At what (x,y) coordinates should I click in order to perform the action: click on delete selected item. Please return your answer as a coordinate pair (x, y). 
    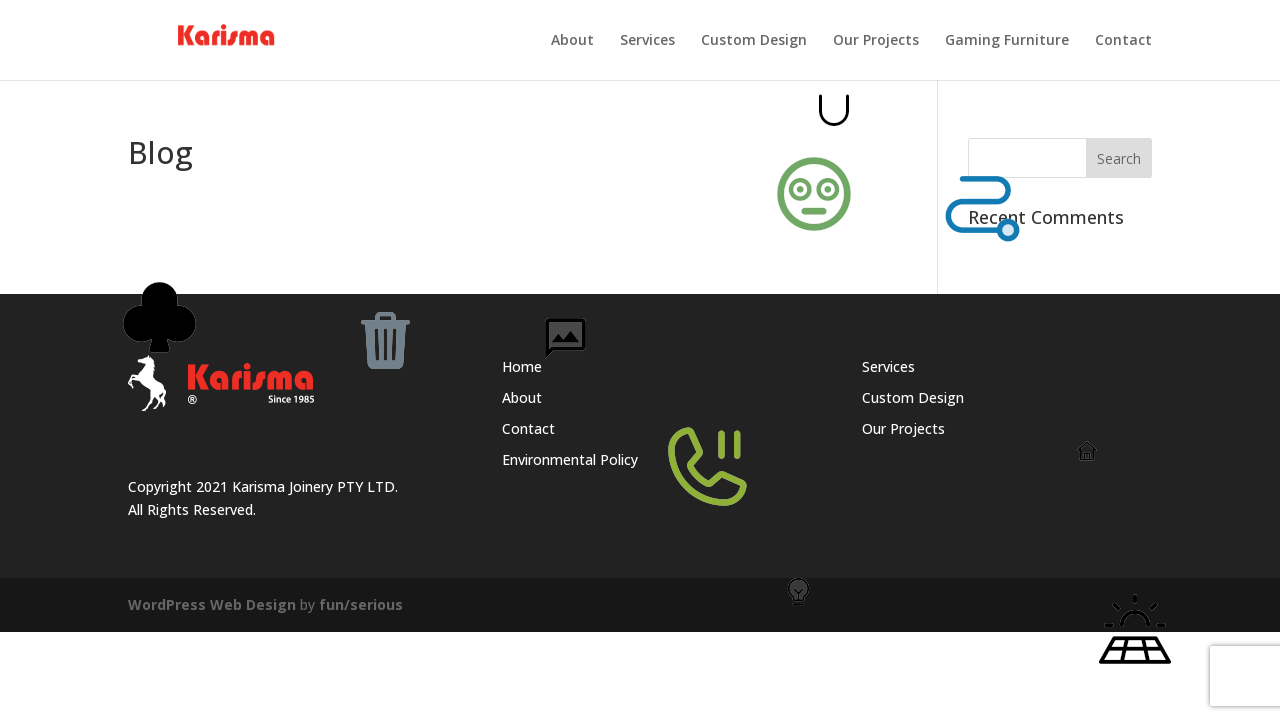
    Looking at the image, I should click on (385, 340).